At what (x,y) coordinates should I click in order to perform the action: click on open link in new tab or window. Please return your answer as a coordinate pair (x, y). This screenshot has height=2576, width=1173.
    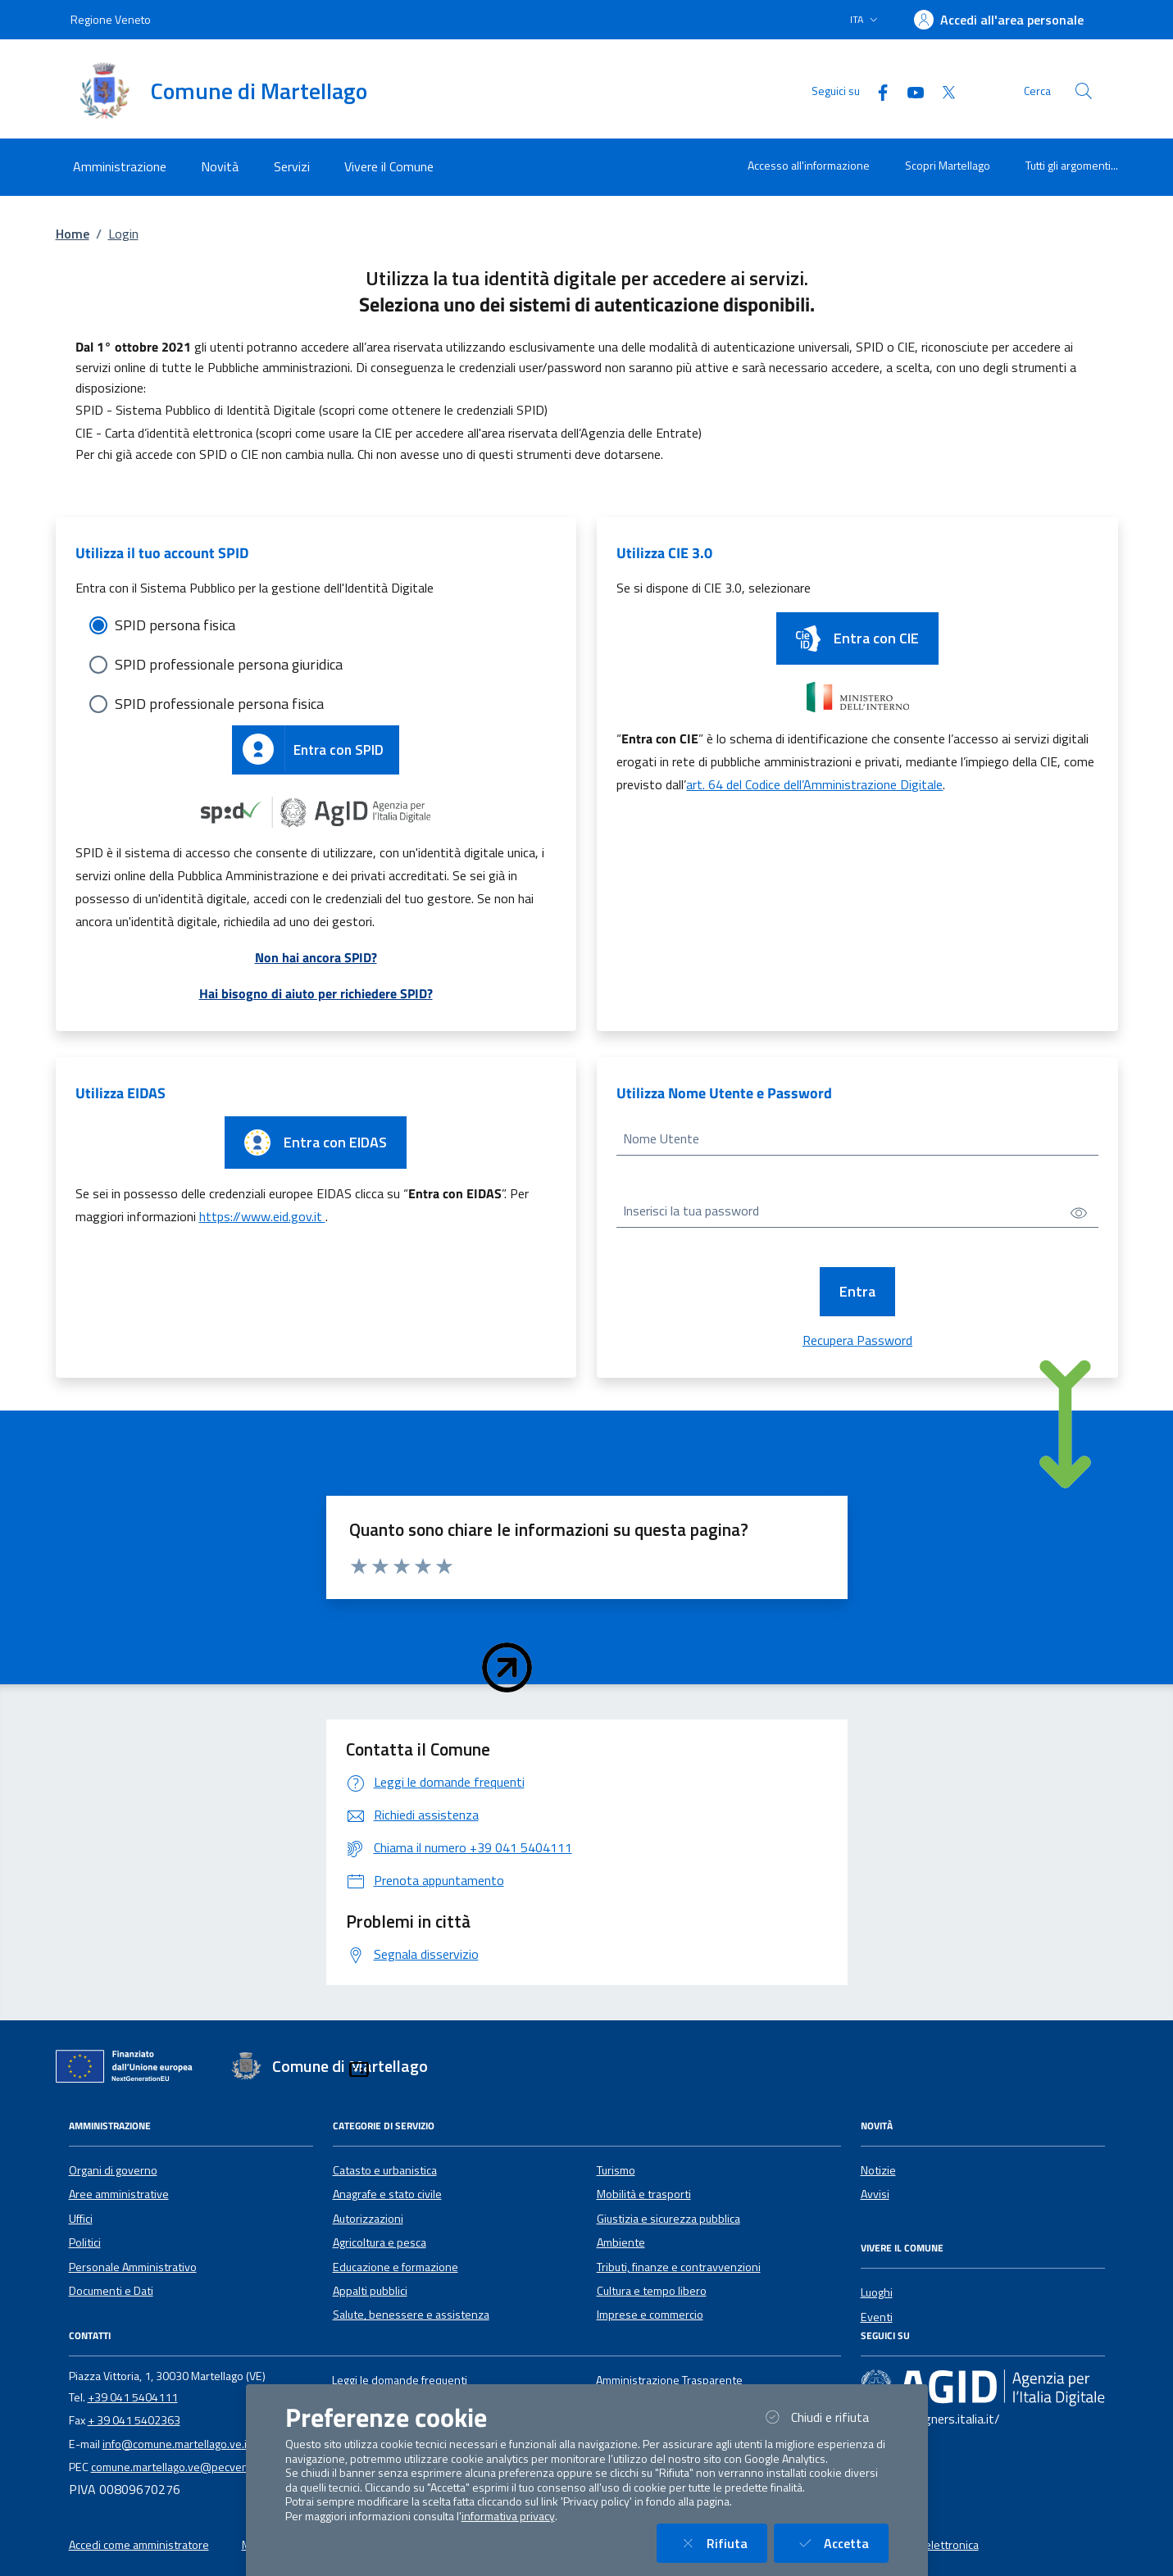
    Looking at the image, I should click on (507, 1667).